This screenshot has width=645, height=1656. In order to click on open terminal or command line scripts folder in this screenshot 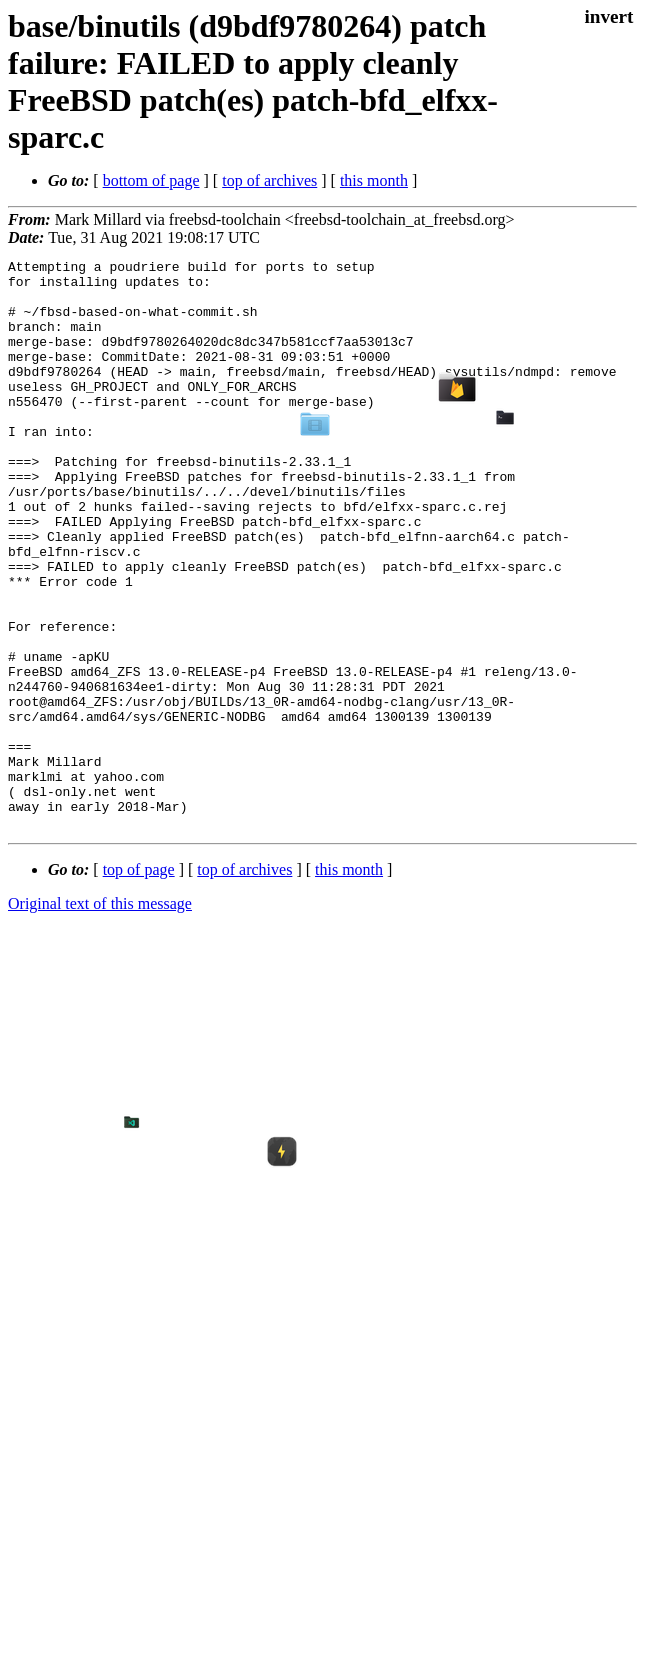, I will do `click(505, 418)`.